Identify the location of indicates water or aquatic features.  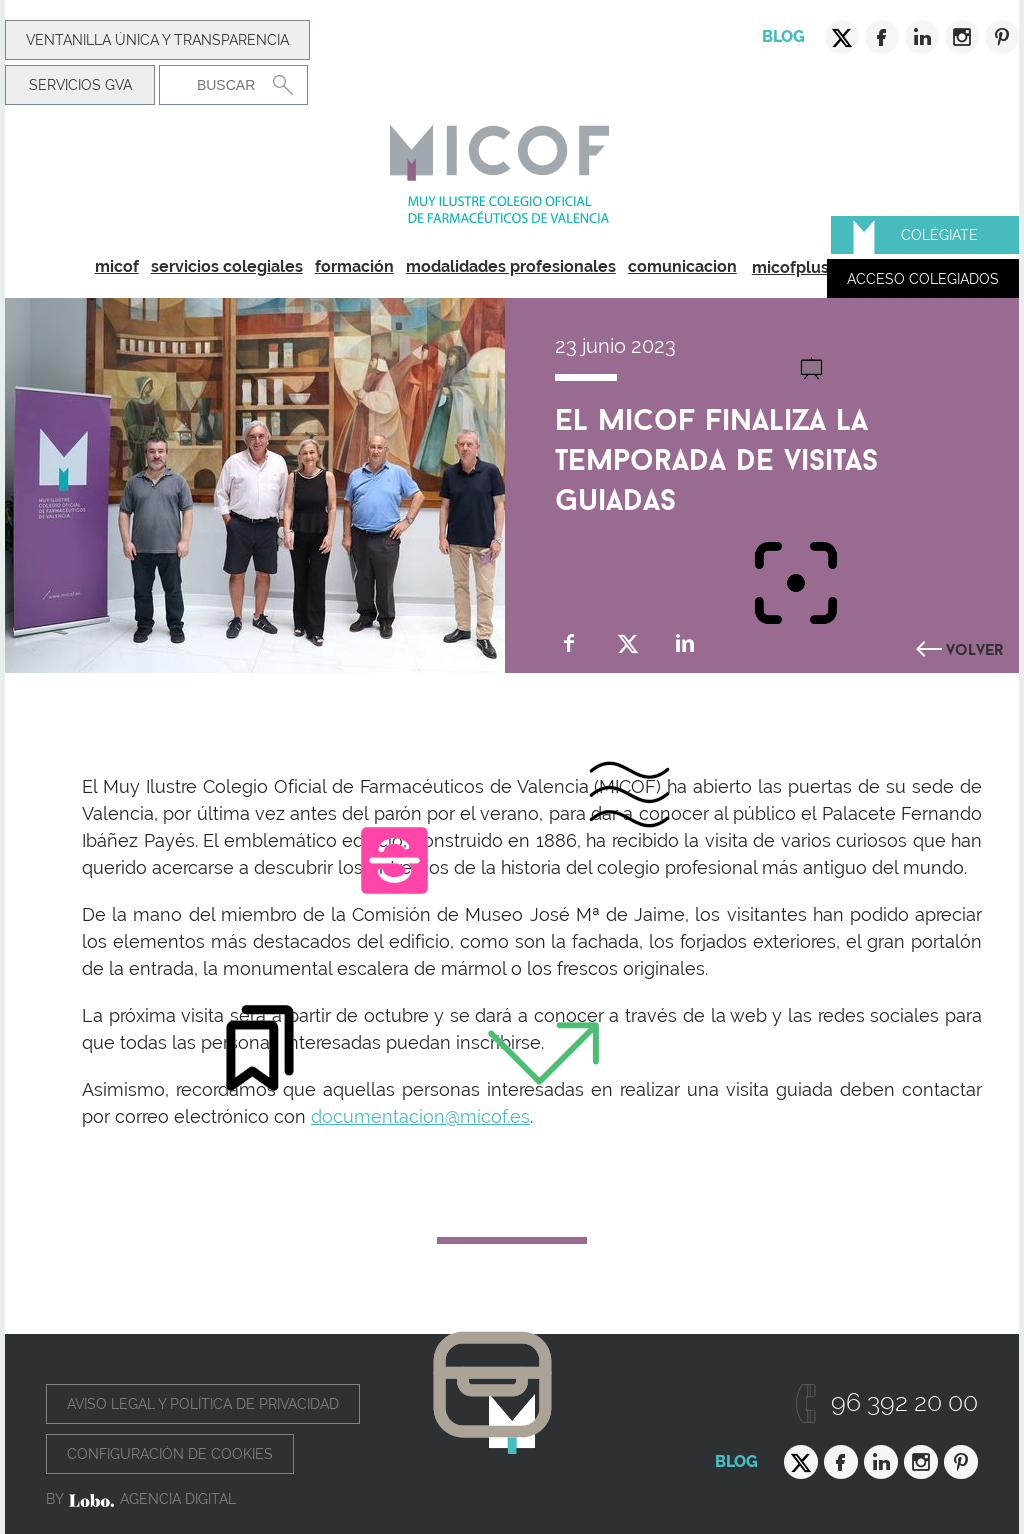
(629, 794).